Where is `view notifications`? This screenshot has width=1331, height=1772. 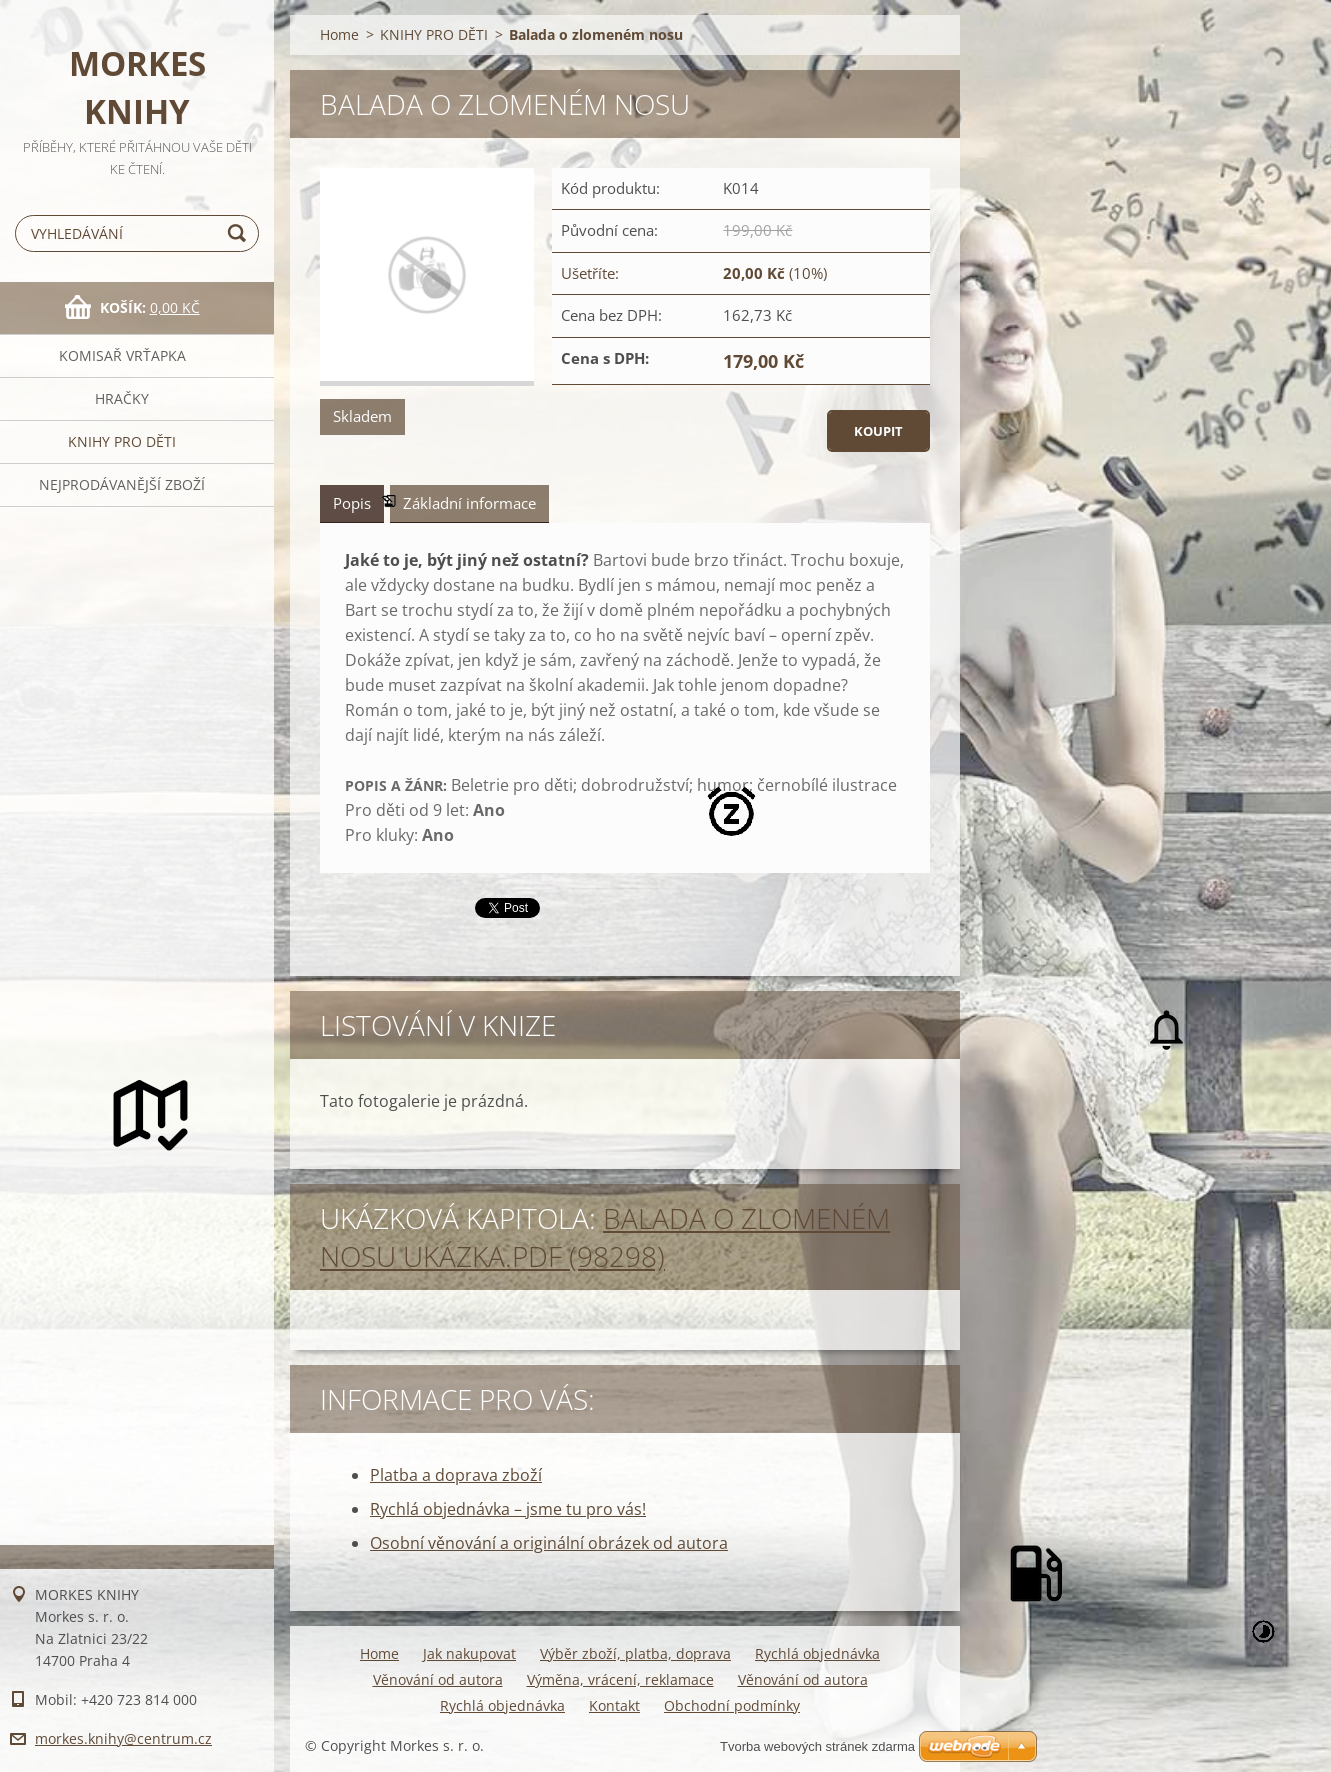 view notifications is located at coordinates (1166, 1029).